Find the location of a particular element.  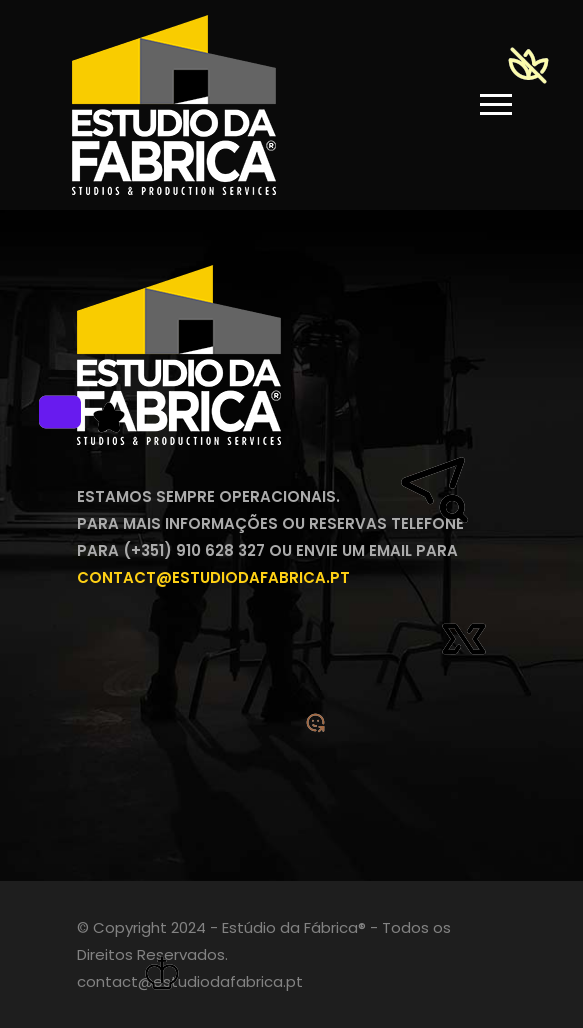

set image crop to 7:5 aspect ratio is located at coordinates (60, 412).